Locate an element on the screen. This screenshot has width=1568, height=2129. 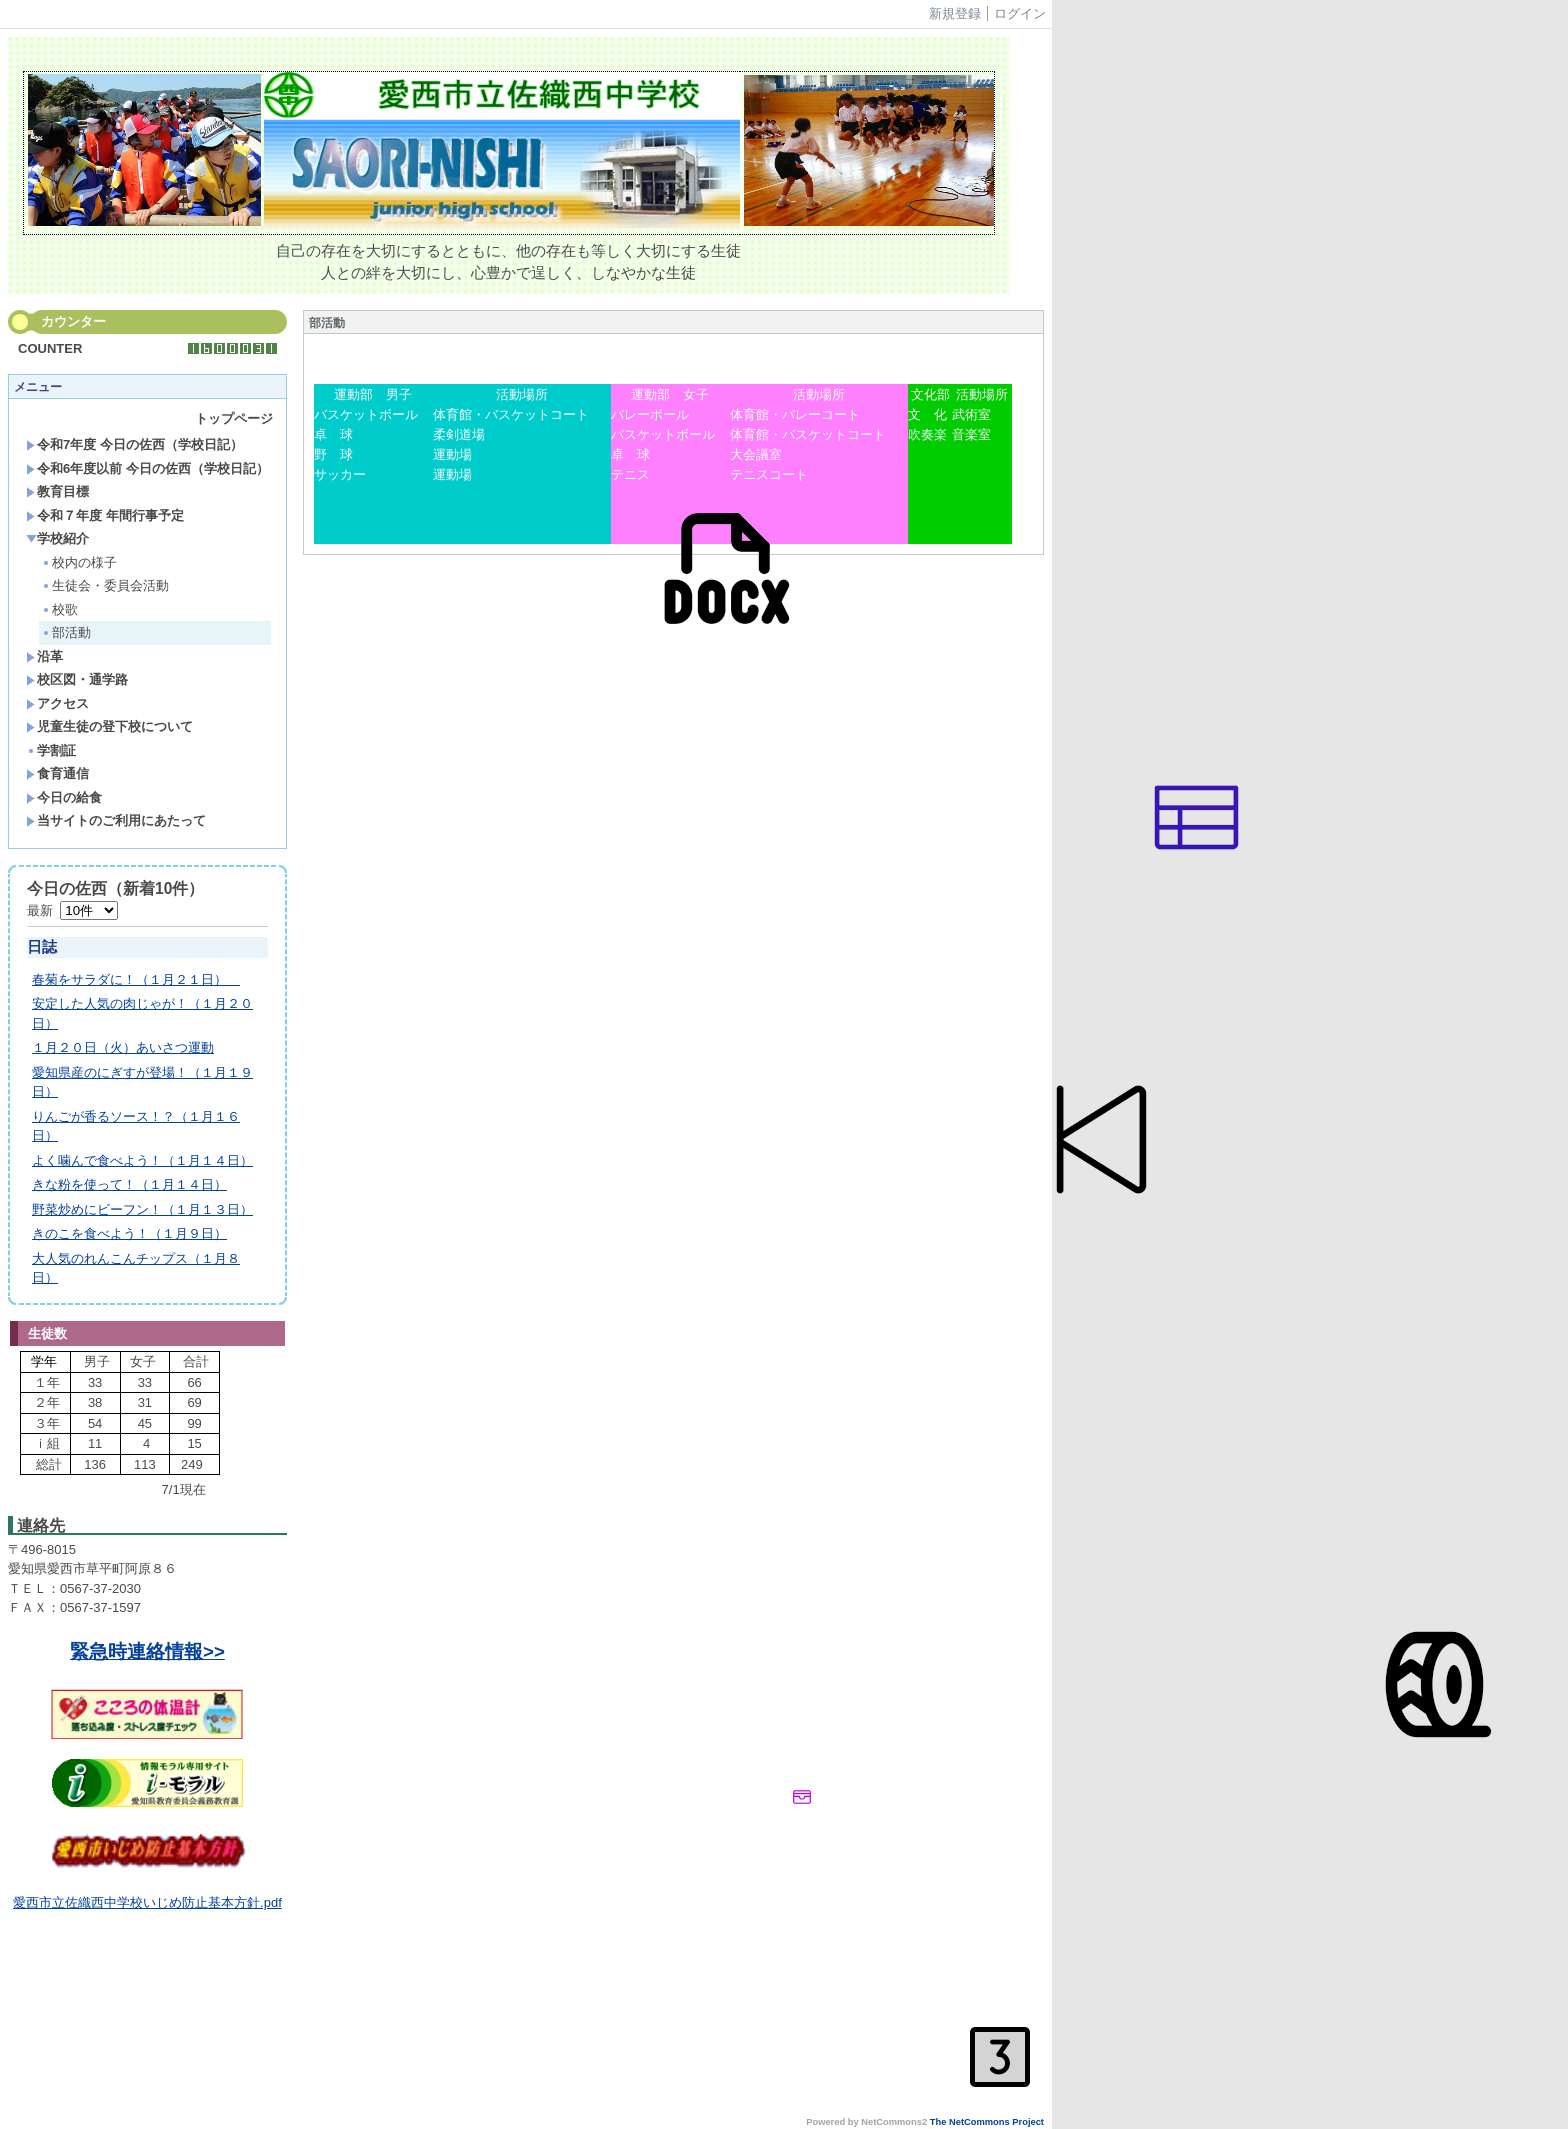
skip to previous track is located at coordinates (1101, 1139).